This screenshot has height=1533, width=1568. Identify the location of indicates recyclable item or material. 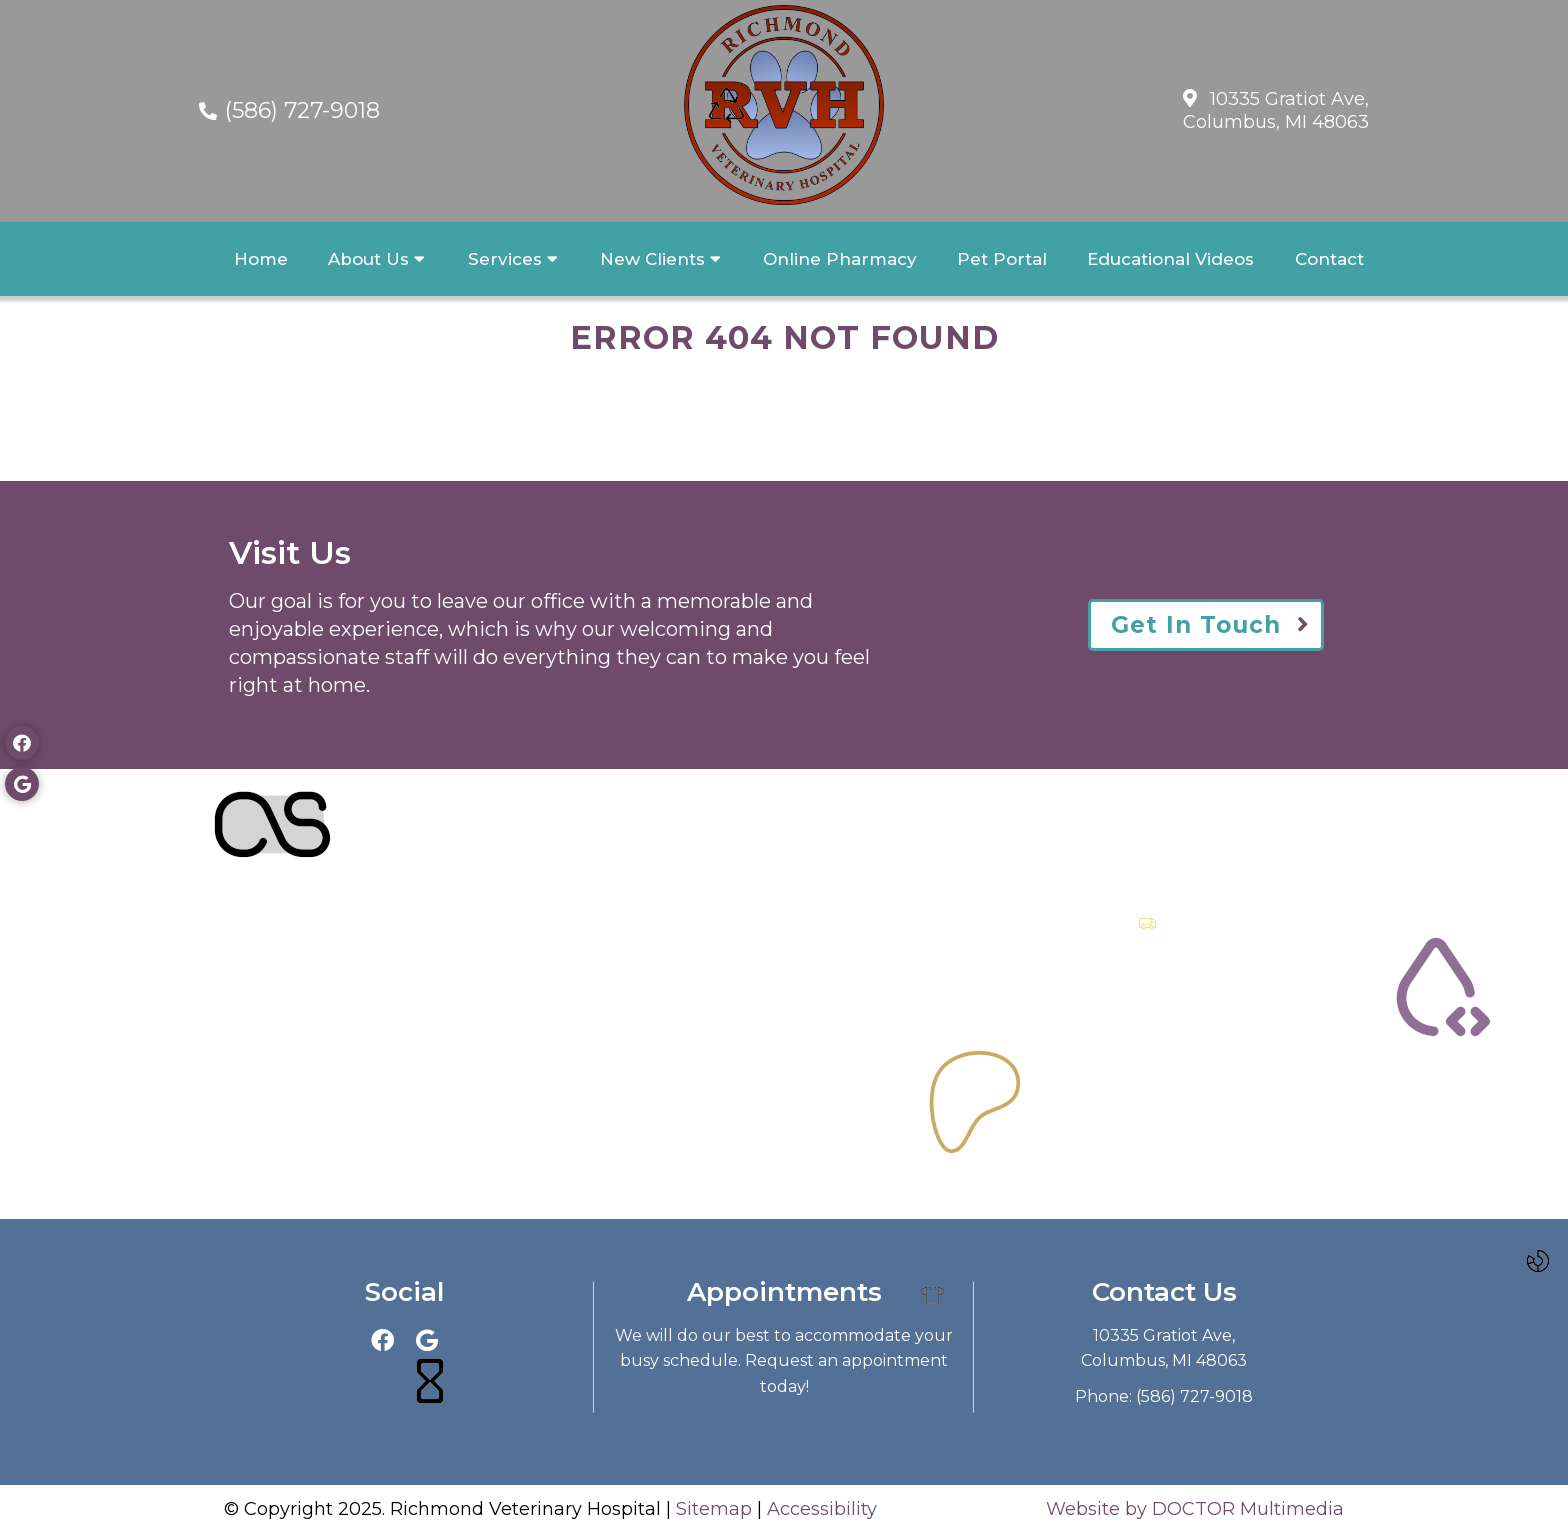
(726, 105).